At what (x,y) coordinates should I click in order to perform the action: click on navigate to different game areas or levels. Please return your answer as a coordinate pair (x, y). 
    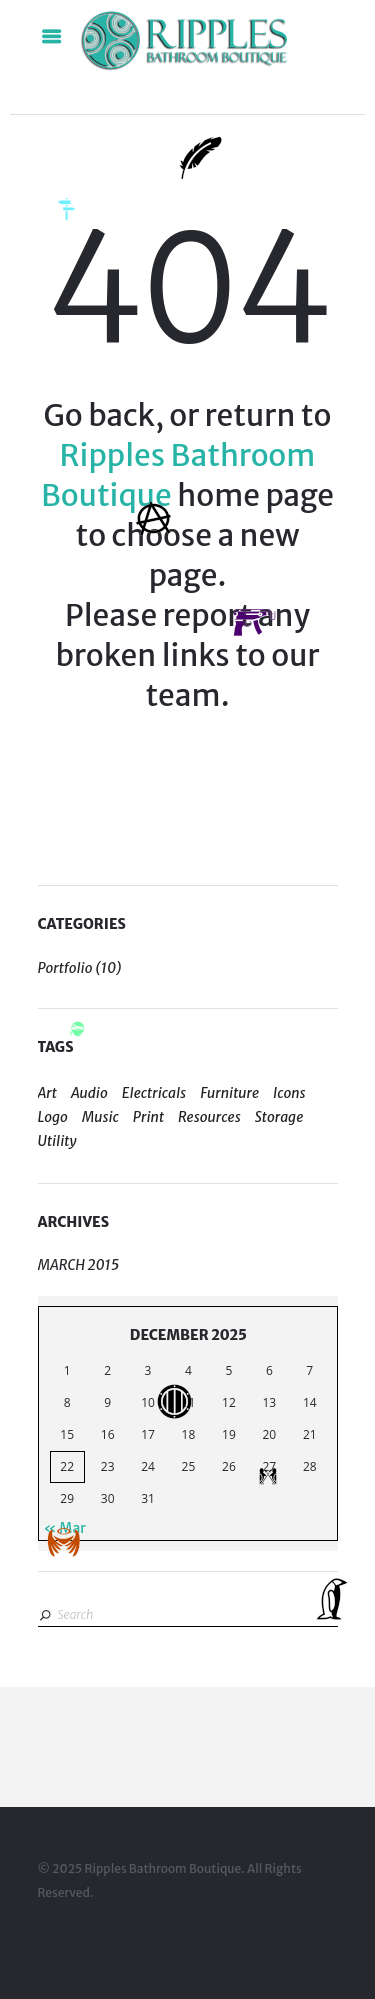
    Looking at the image, I should click on (66, 208).